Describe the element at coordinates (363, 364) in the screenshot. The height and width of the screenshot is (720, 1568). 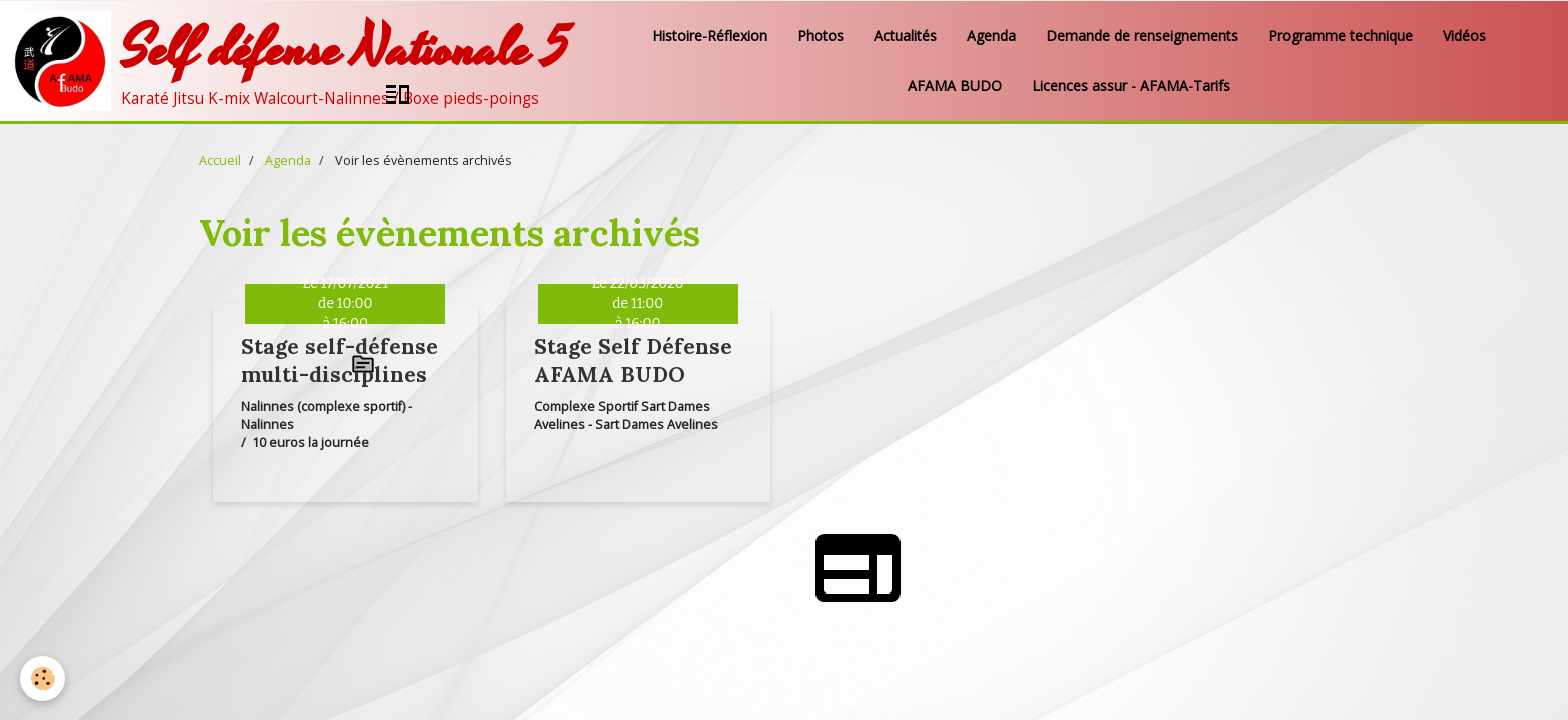
I see `browse topics or categories` at that location.